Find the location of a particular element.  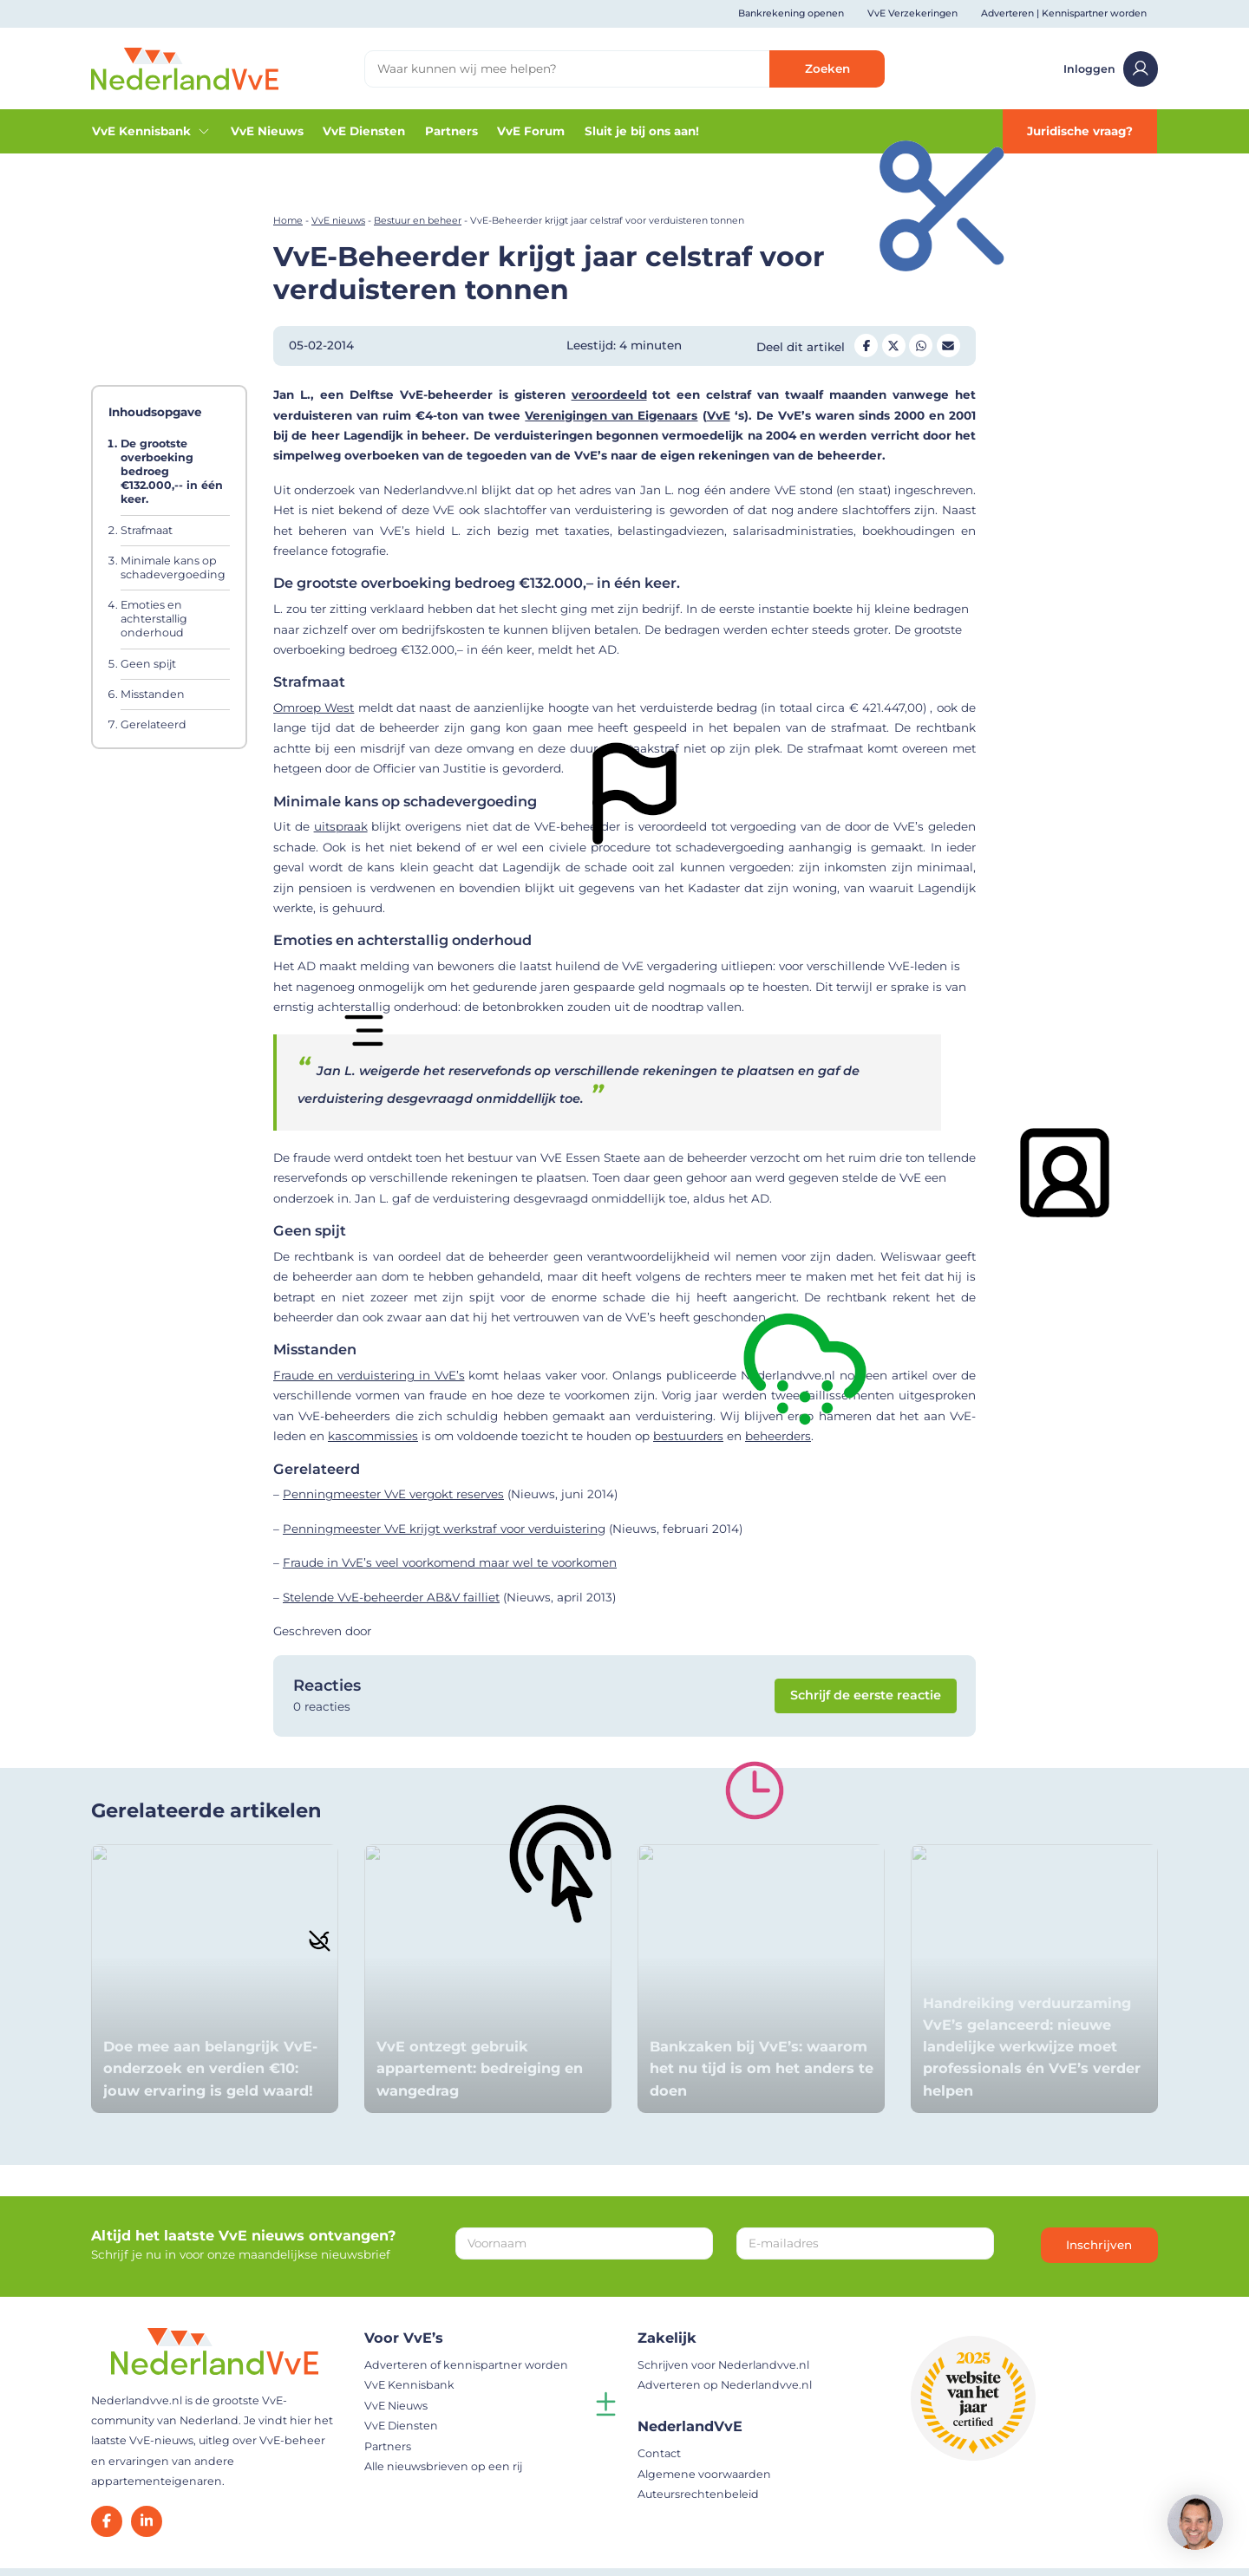

flag or bookmark an item for later is located at coordinates (634, 792).